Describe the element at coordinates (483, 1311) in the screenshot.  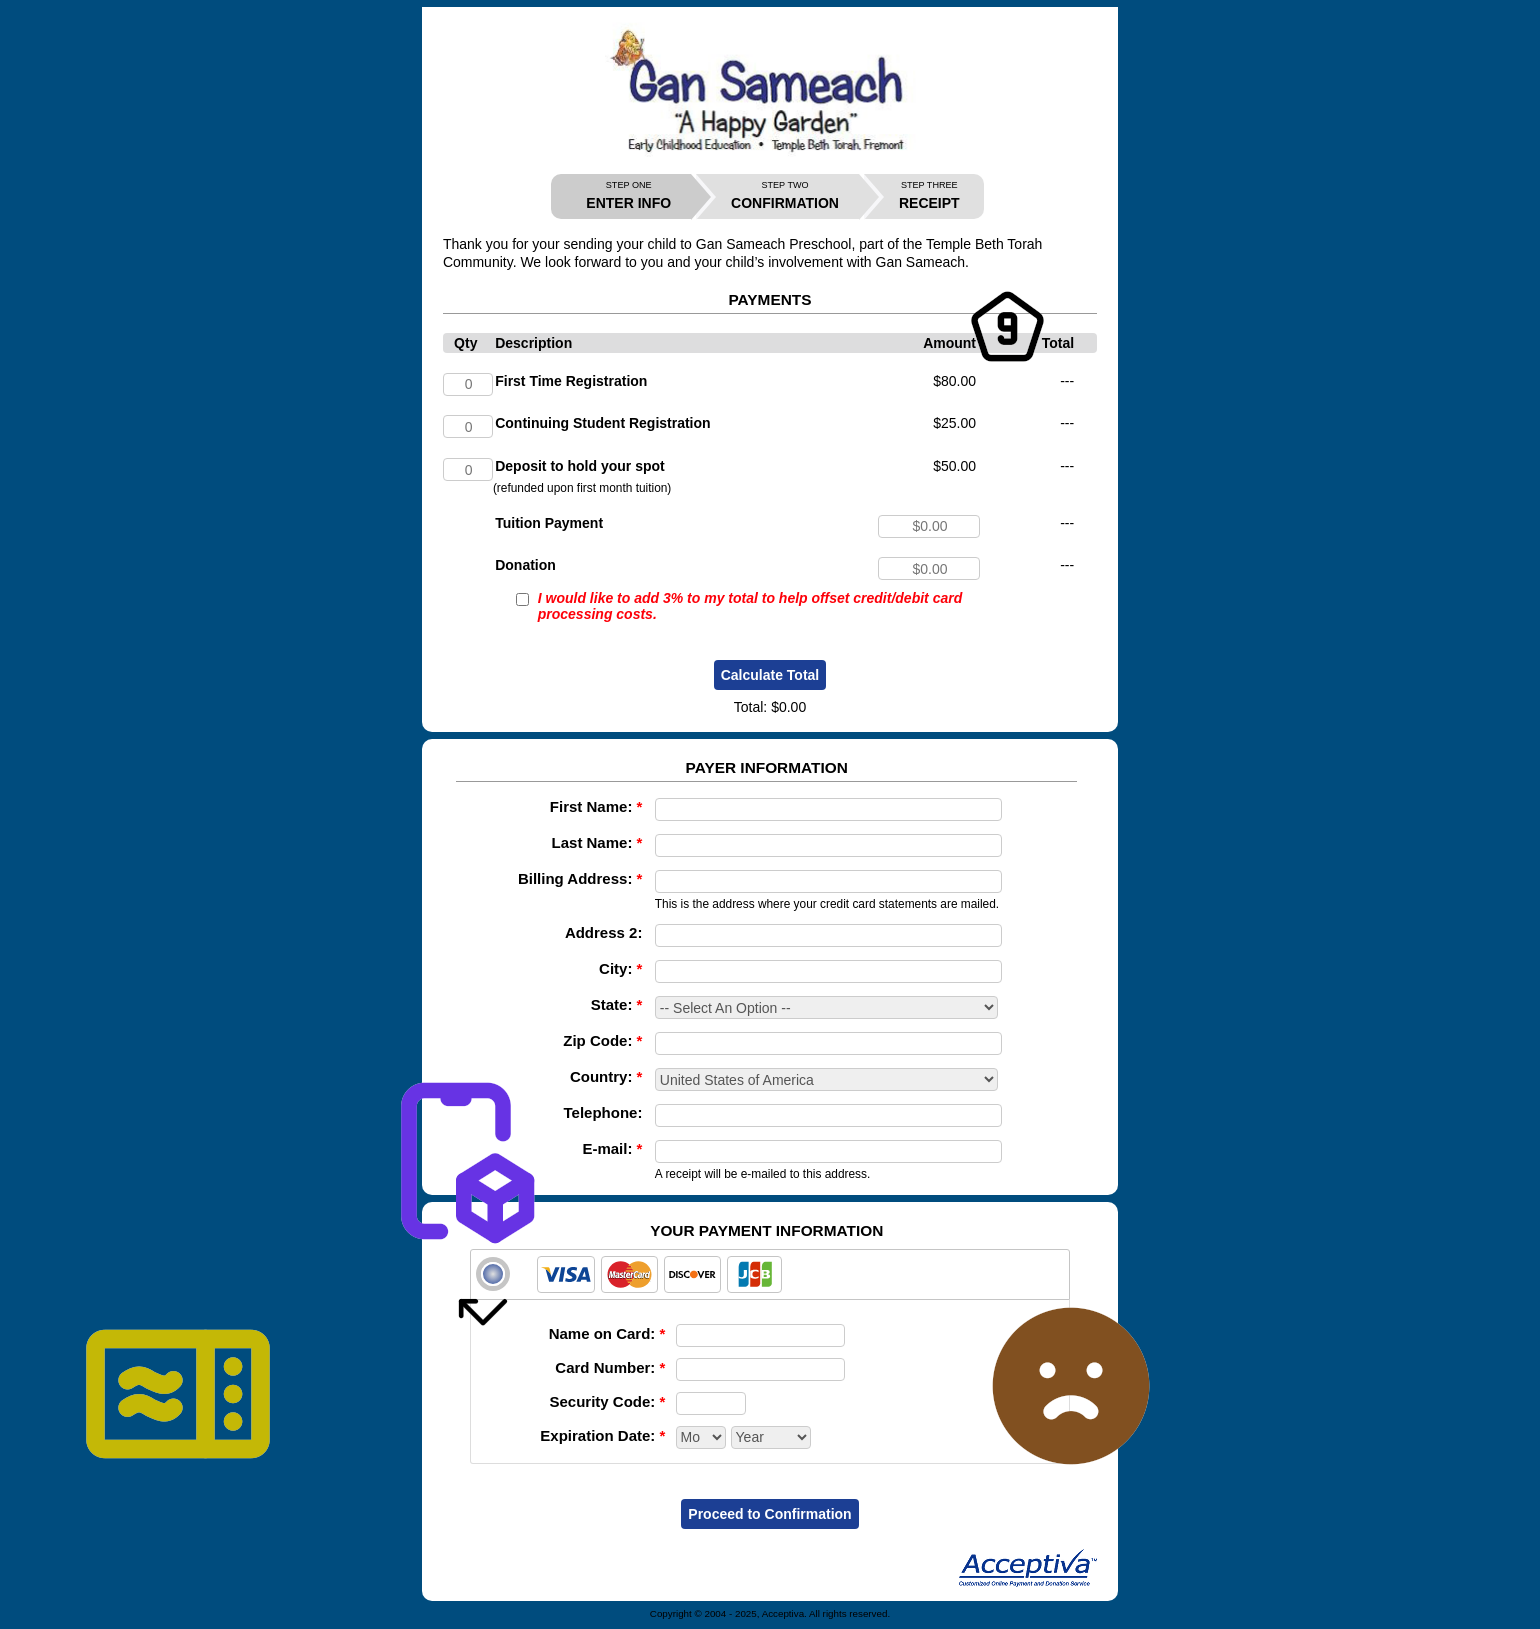
I see `go back or return to previous step` at that location.